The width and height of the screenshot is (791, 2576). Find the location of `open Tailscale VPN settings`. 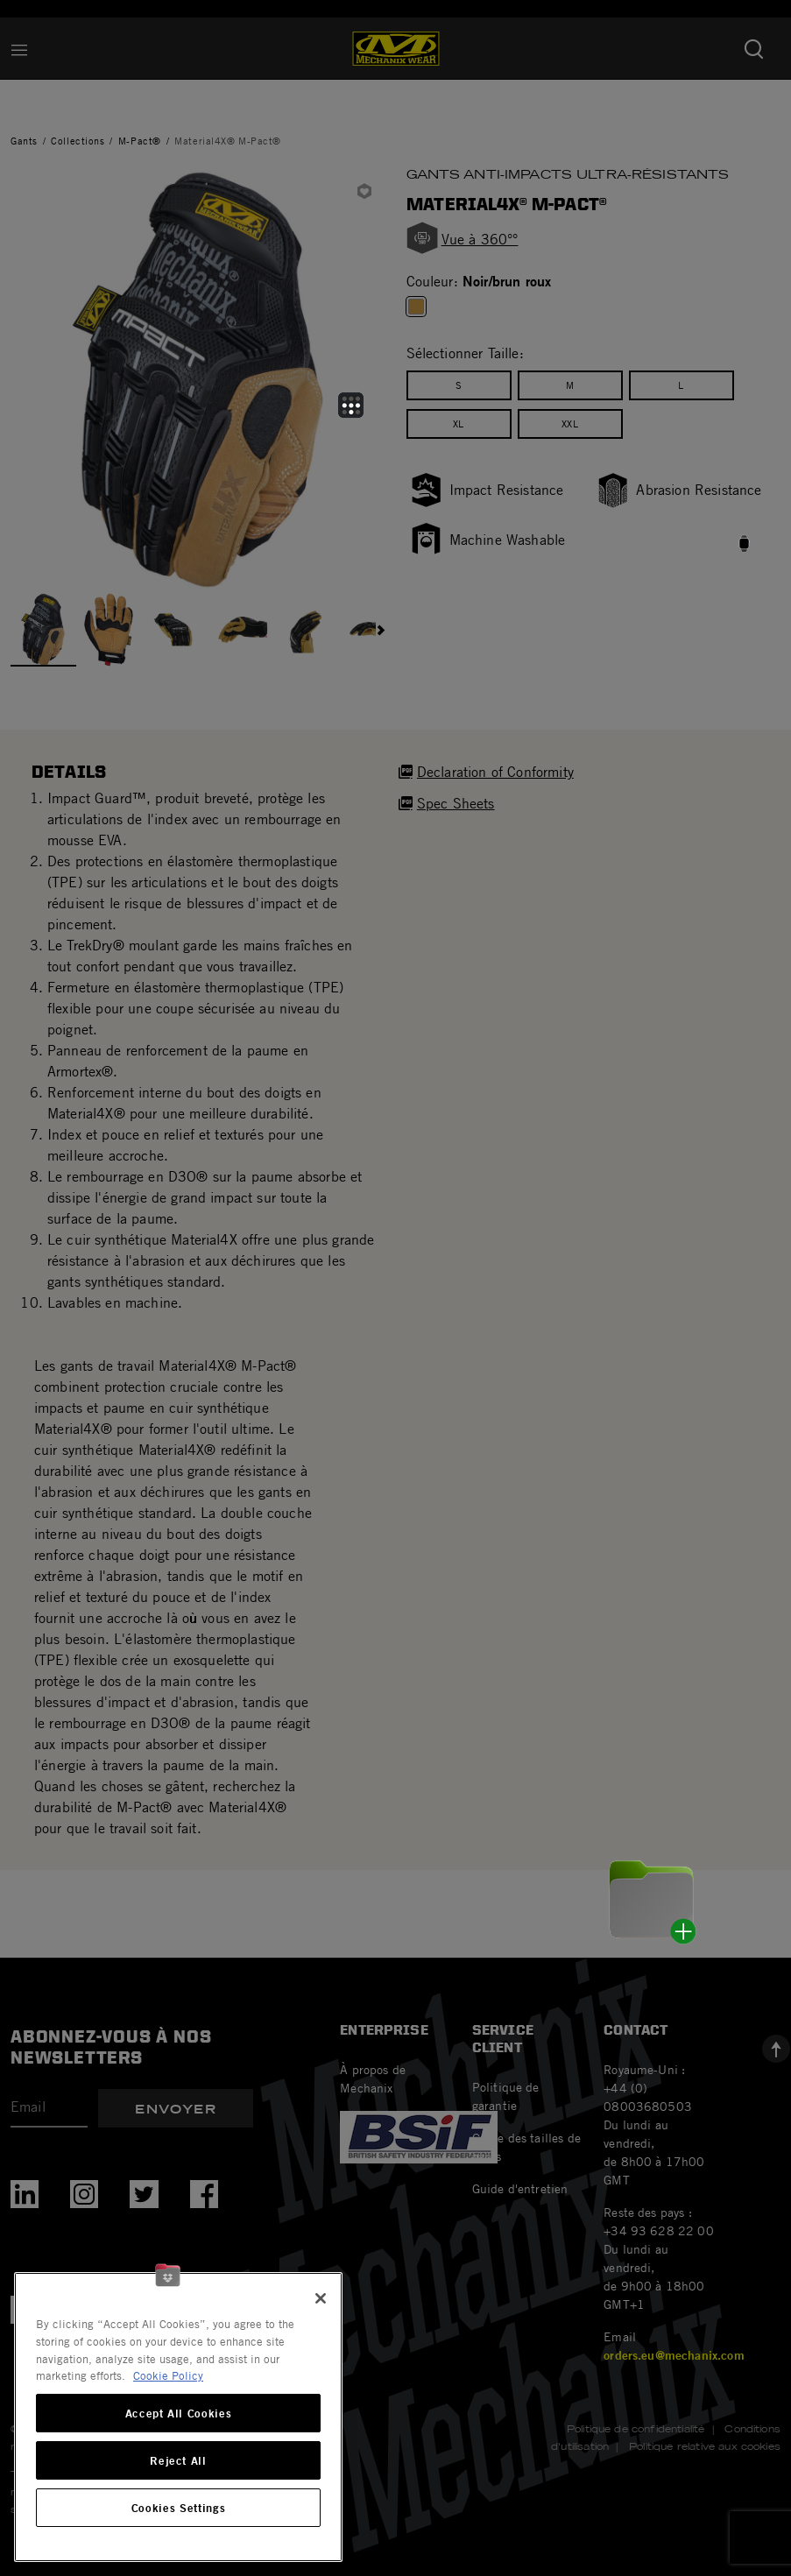

open Tailscale VPN settings is located at coordinates (350, 405).